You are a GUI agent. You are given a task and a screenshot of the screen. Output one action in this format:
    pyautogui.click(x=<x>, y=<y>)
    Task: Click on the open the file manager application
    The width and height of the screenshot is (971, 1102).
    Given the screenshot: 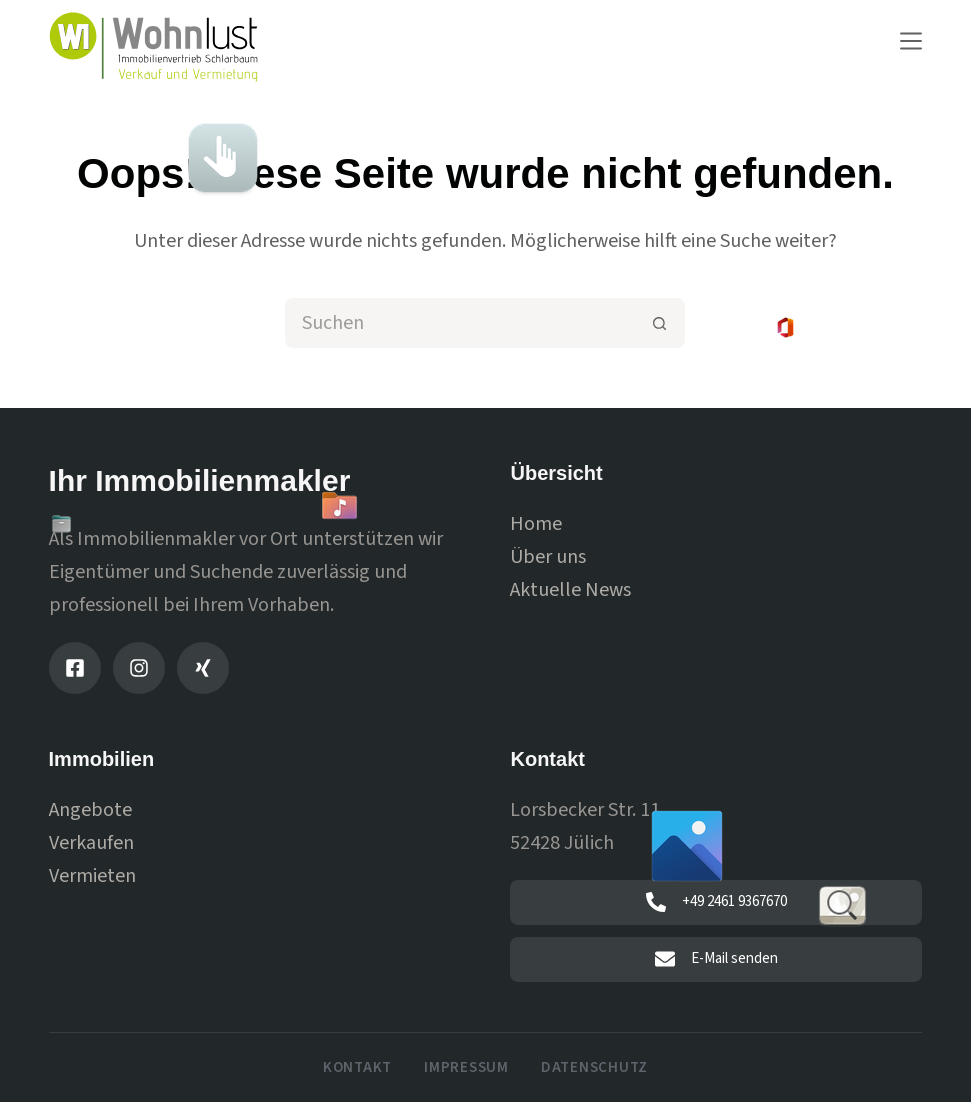 What is the action you would take?
    pyautogui.click(x=61, y=523)
    